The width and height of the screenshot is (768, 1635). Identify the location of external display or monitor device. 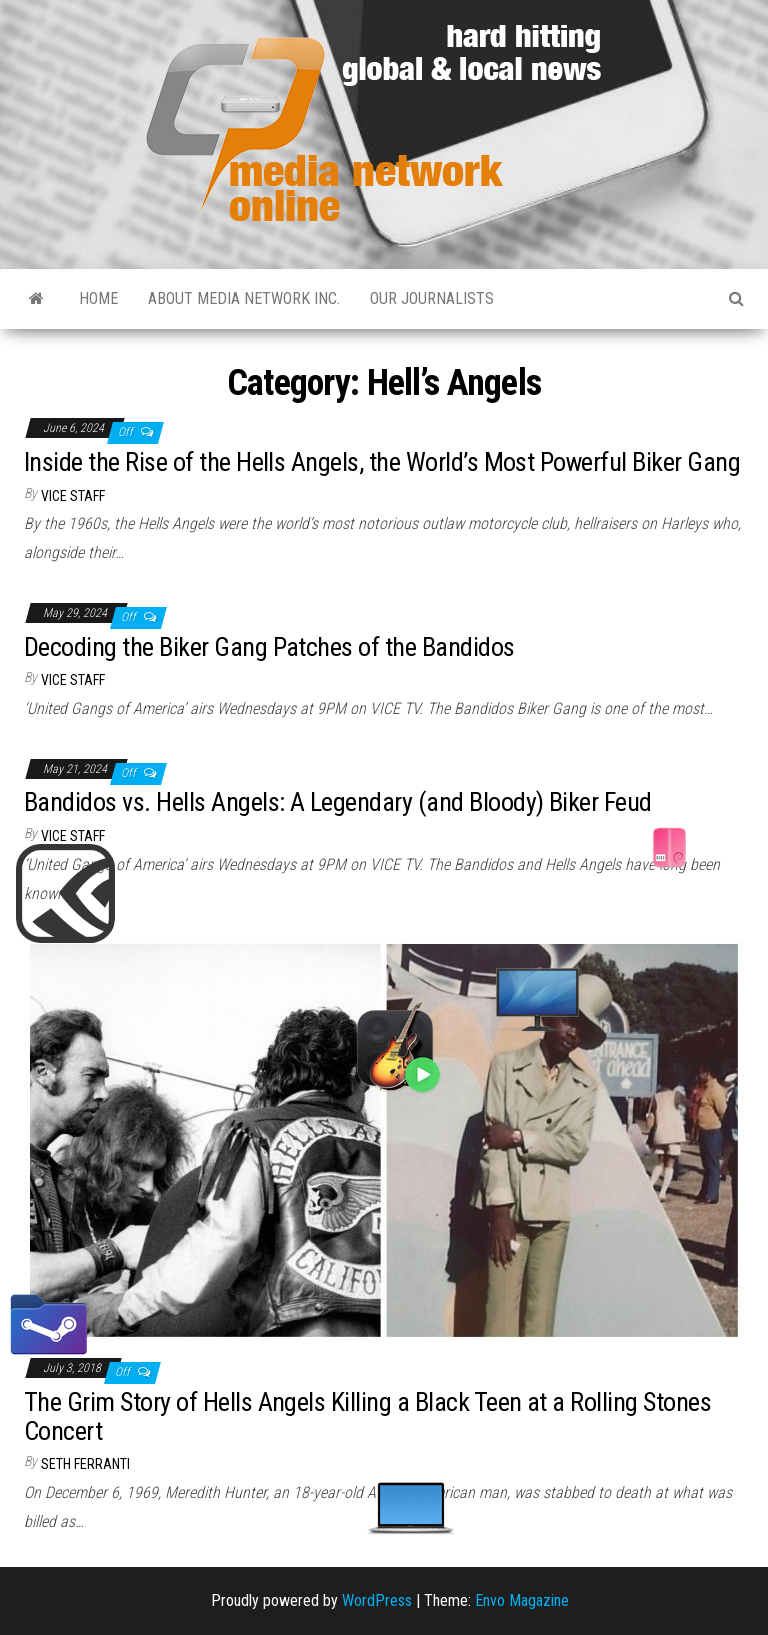
(537, 982).